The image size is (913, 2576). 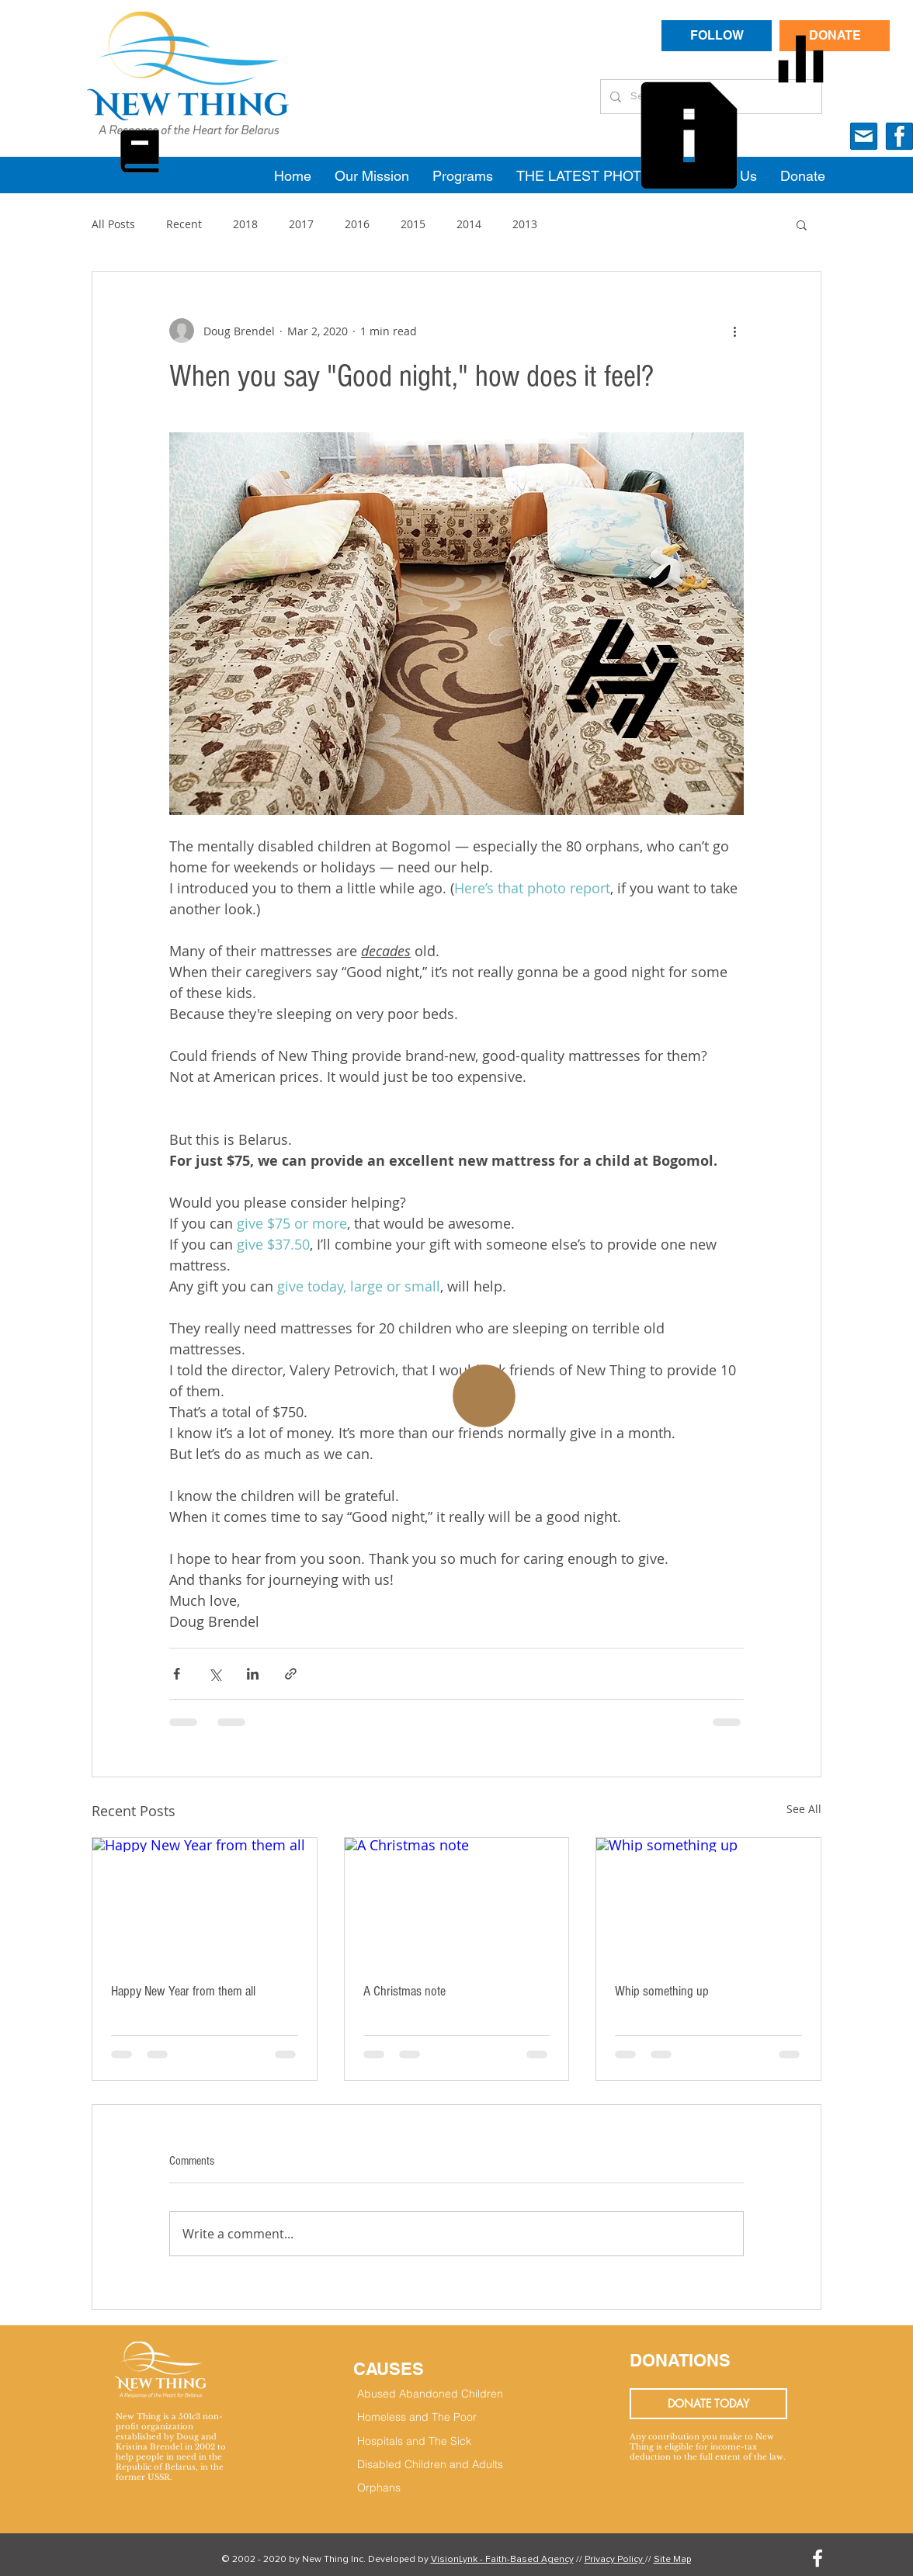 I want to click on view analytics or statistics, so click(x=800, y=60).